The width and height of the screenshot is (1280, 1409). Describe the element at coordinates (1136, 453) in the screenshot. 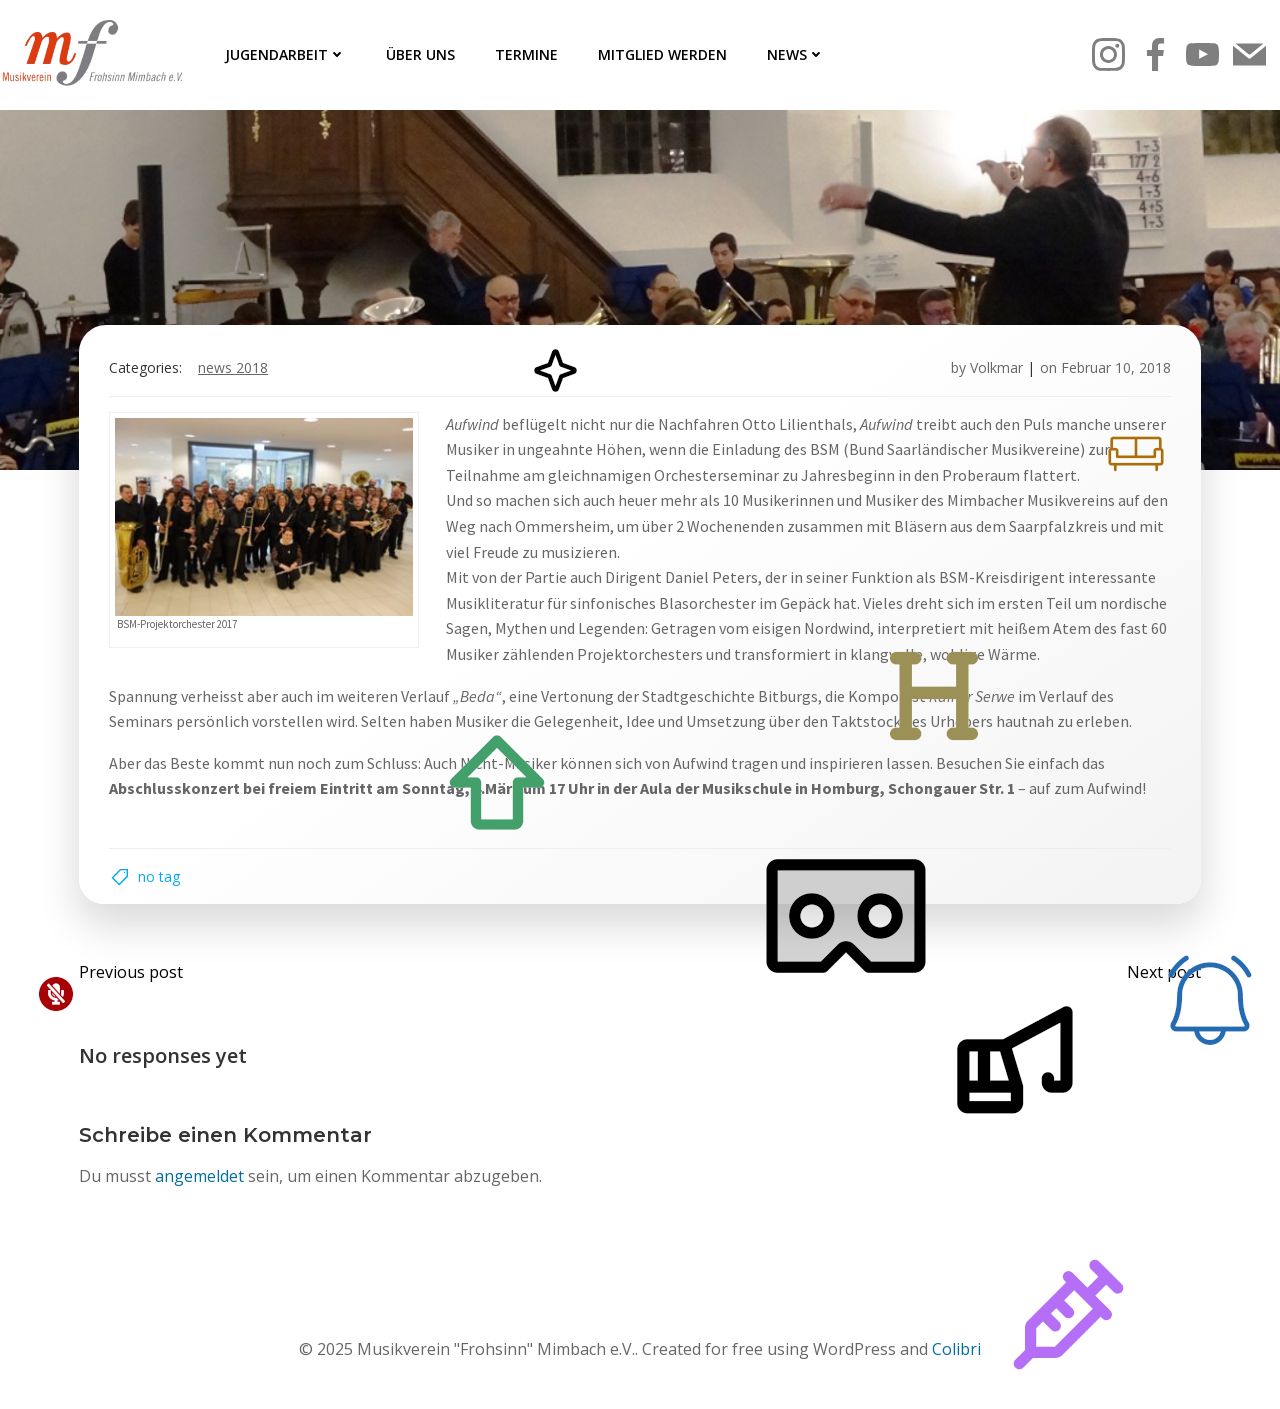

I see `browse furniture or home decor items` at that location.